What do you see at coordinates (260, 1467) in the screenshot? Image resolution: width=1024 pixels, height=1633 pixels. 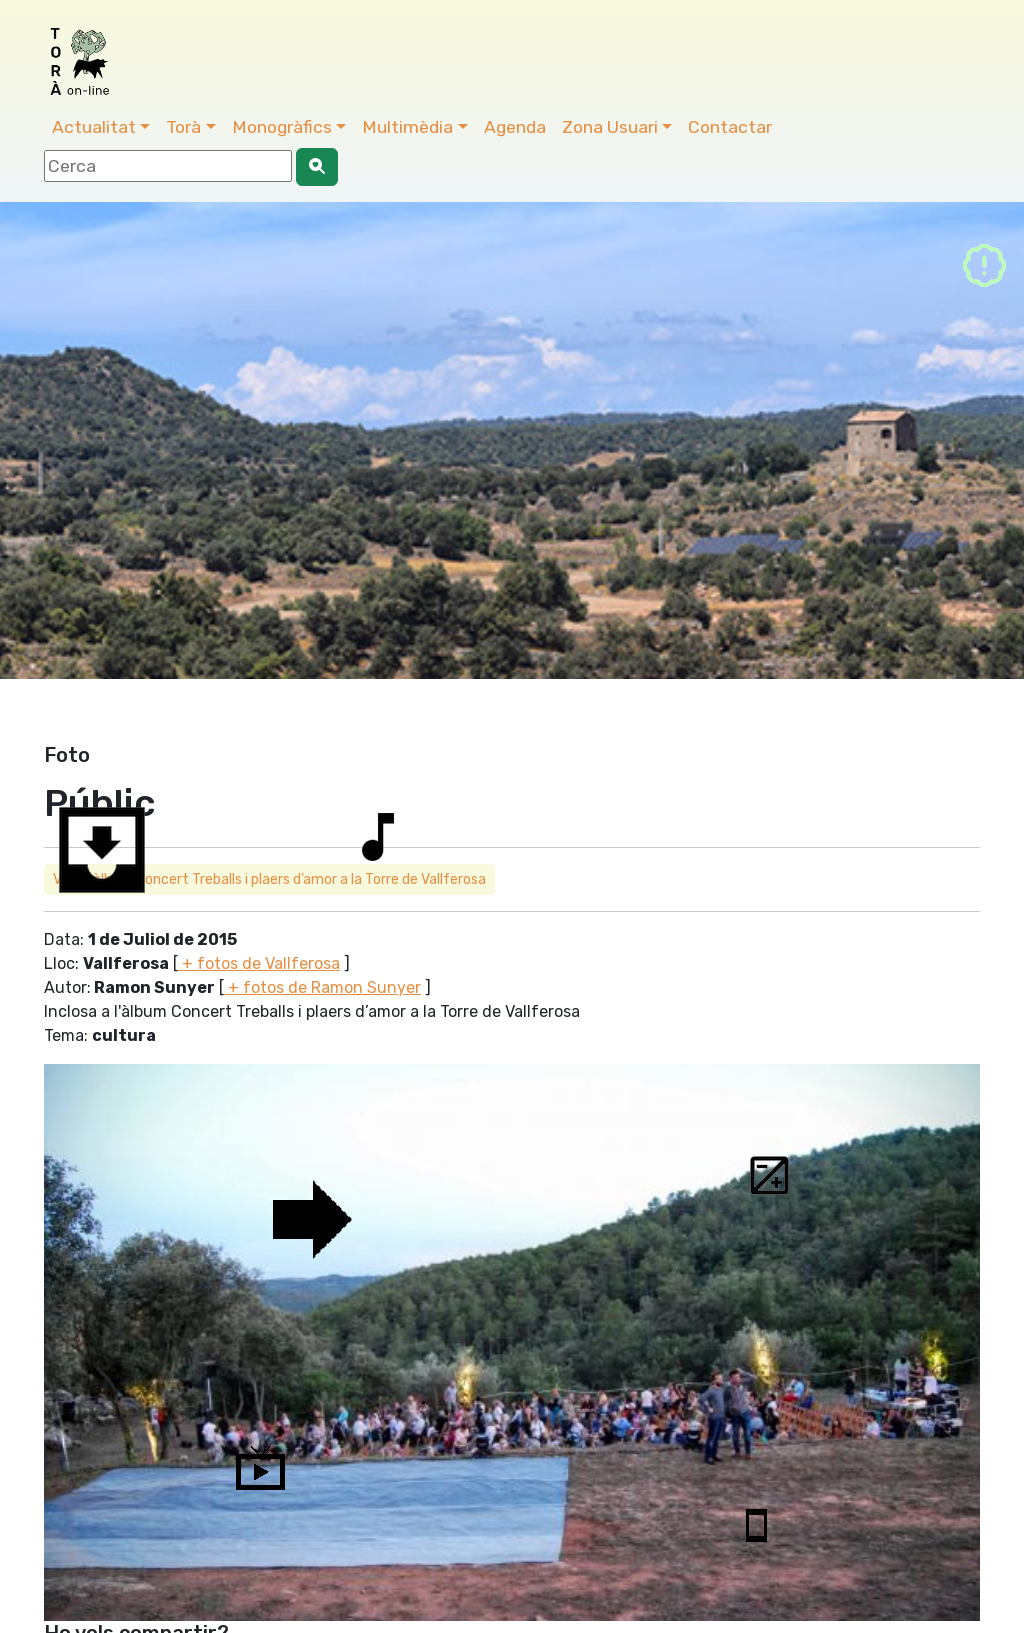 I see `watch live television or streaming content` at bounding box center [260, 1467].